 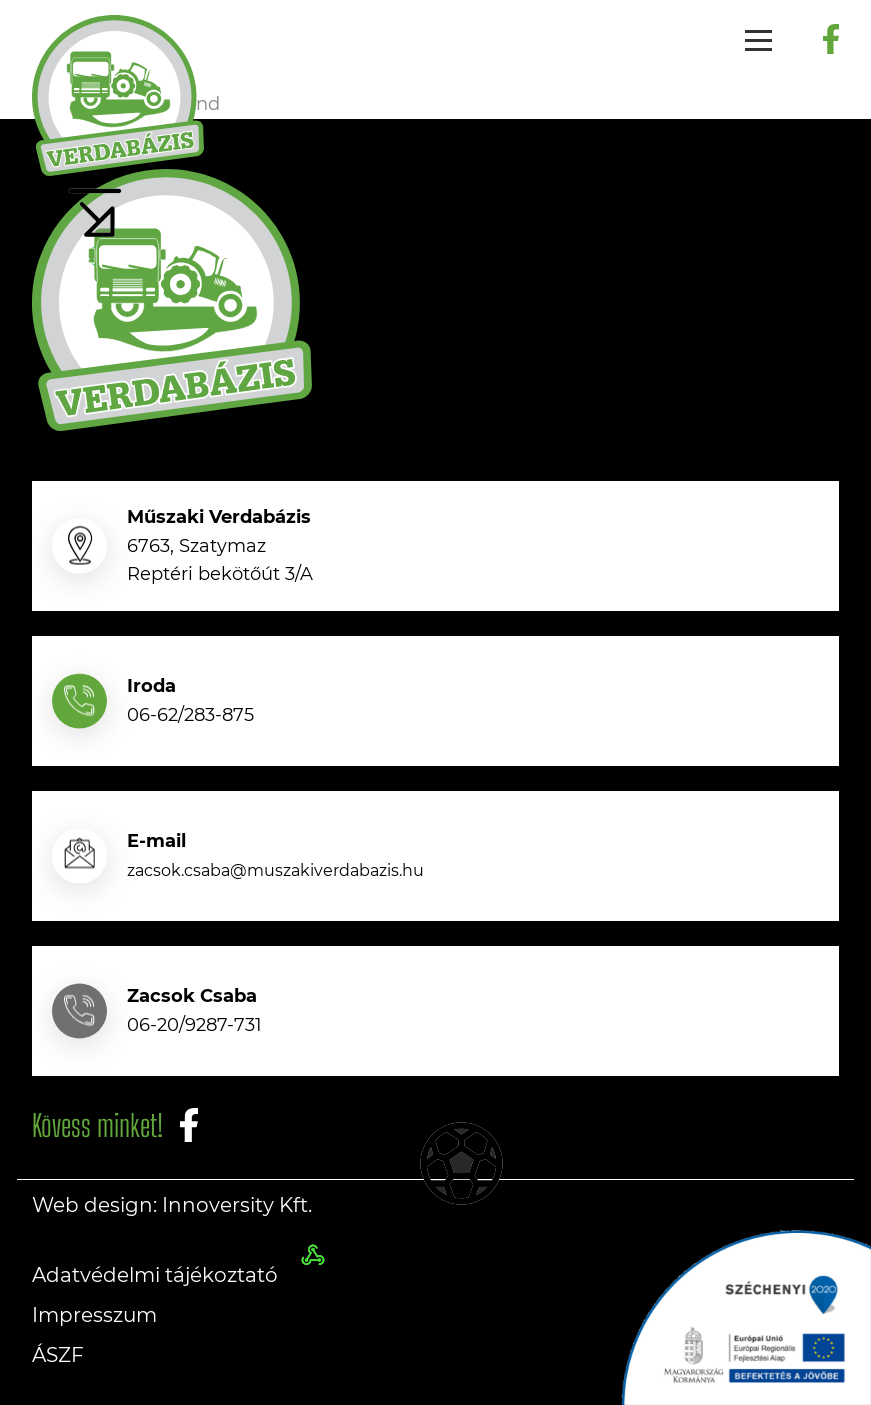 I want to click on access sports or soccer-related content, so click(x=461, y=1163).